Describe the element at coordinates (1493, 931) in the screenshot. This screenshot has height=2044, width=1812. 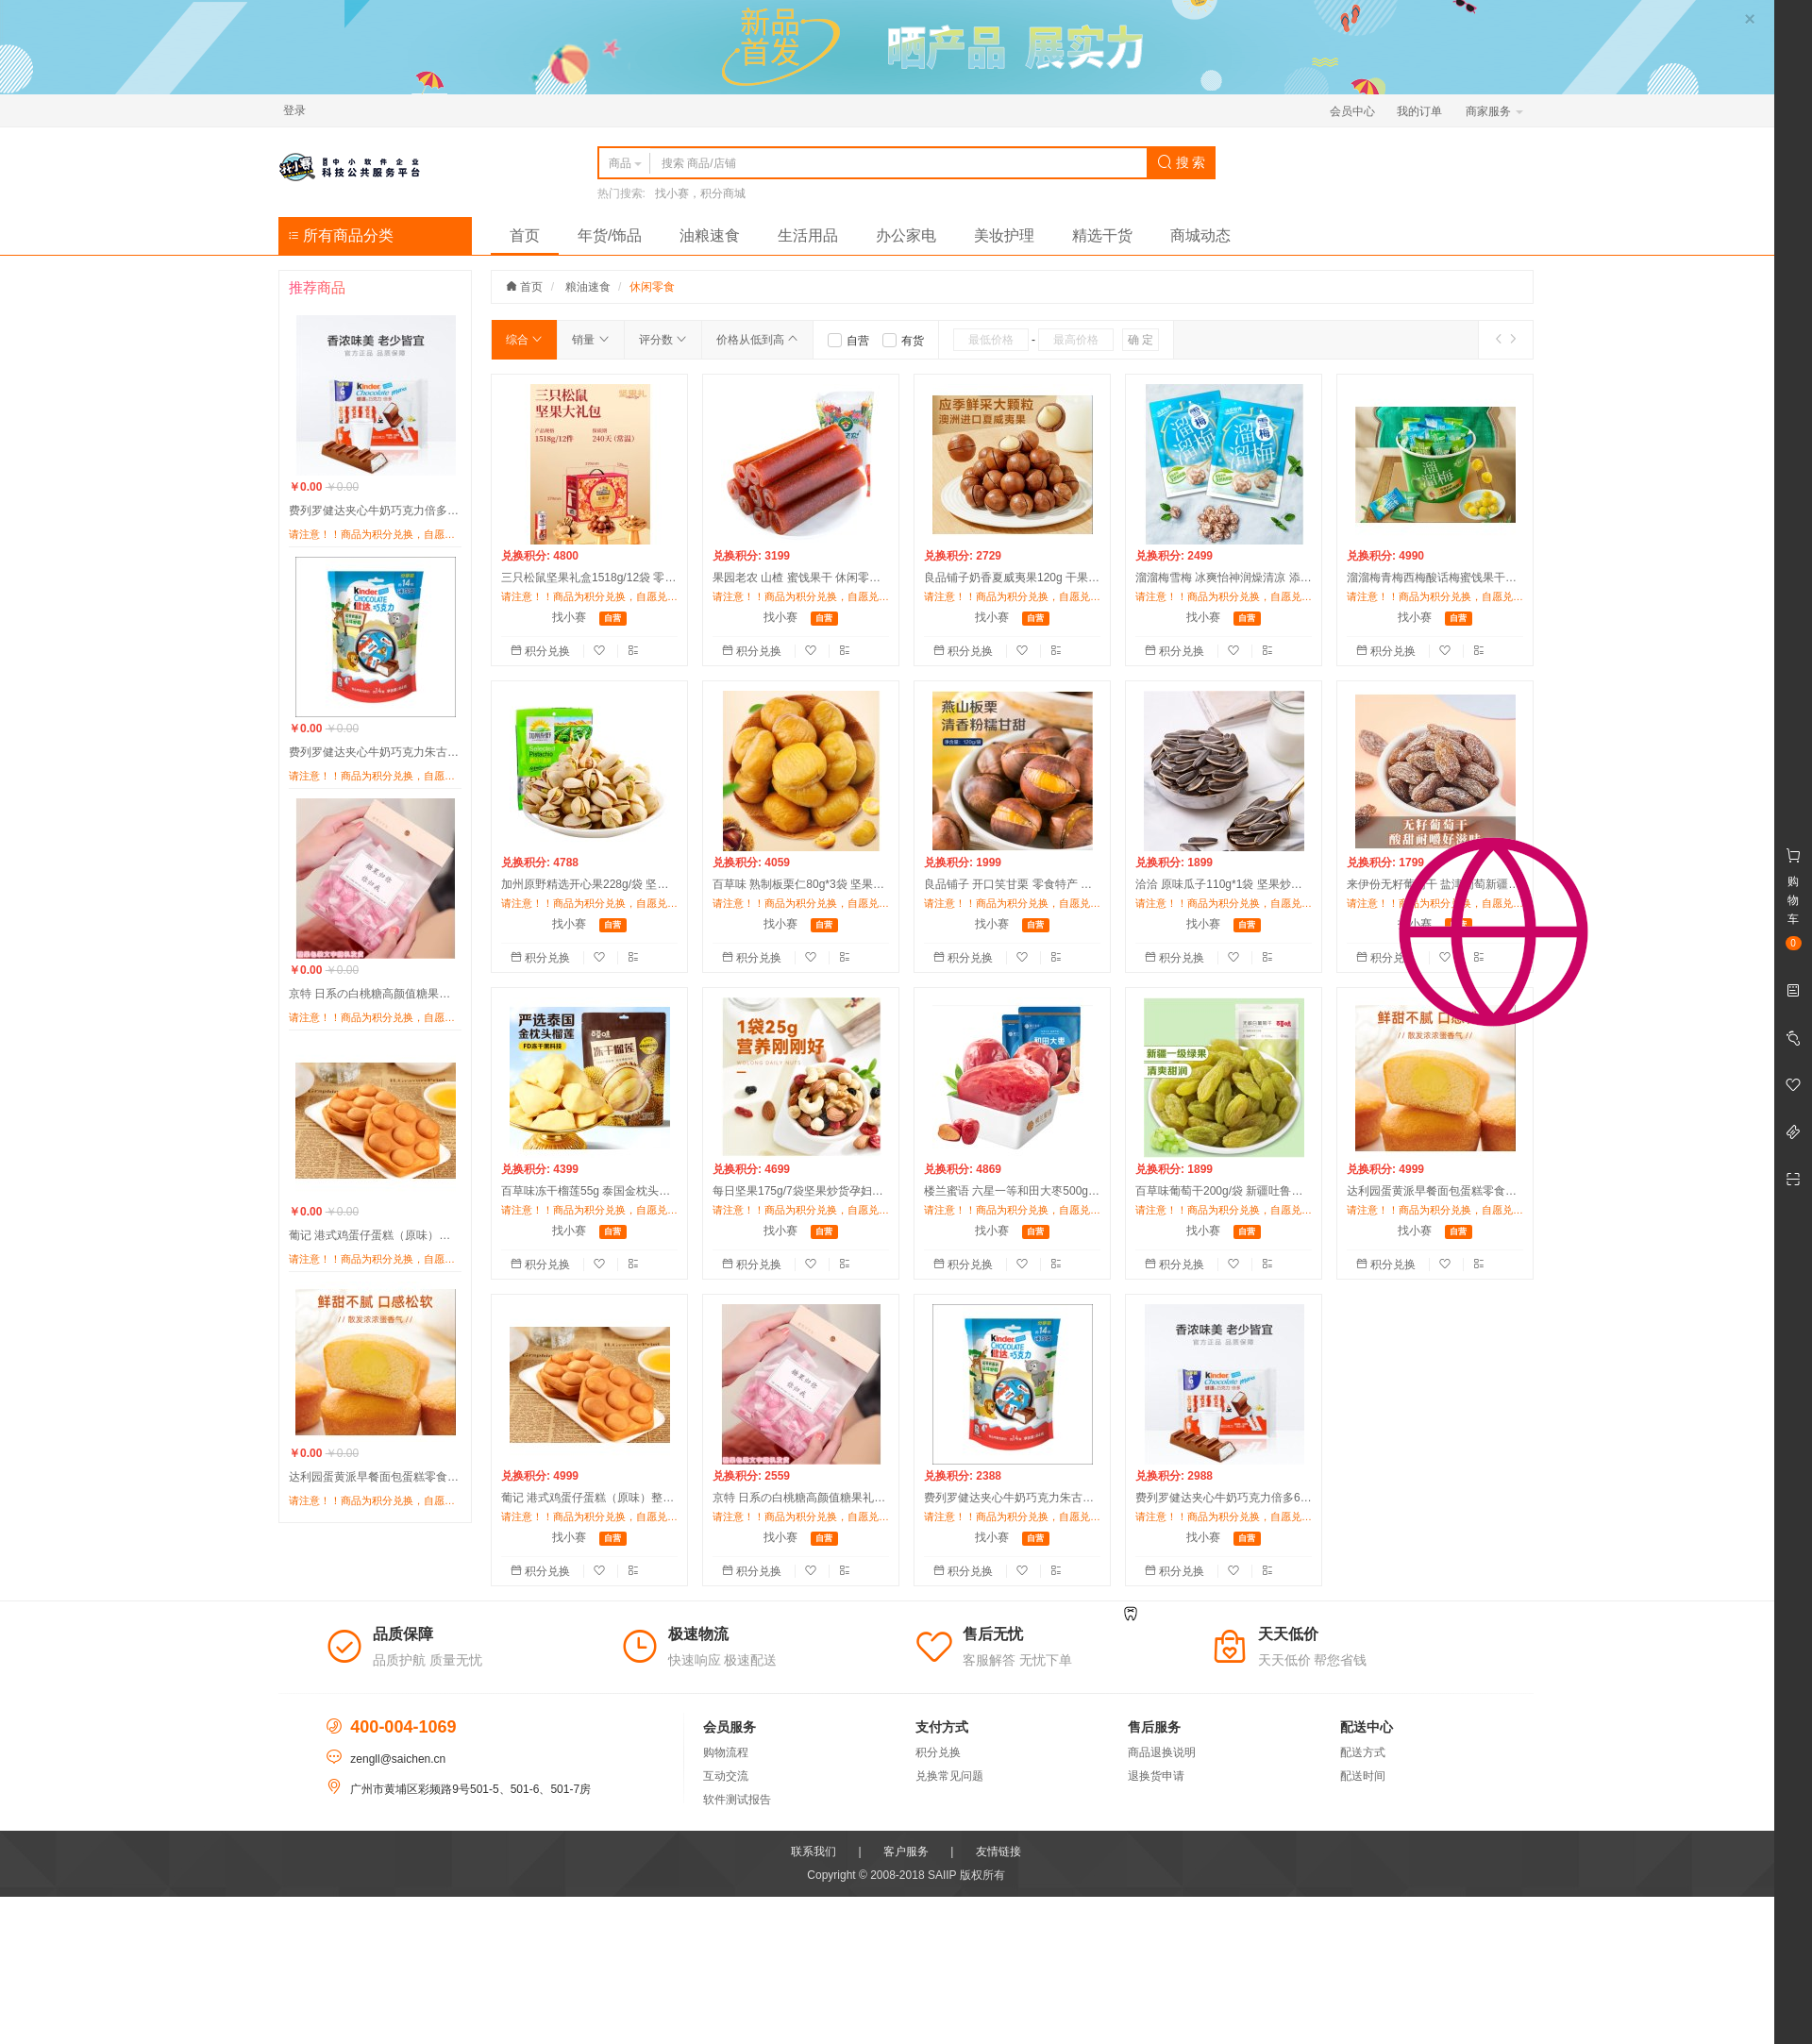
I see `switch to global or worldwide view` at that location.